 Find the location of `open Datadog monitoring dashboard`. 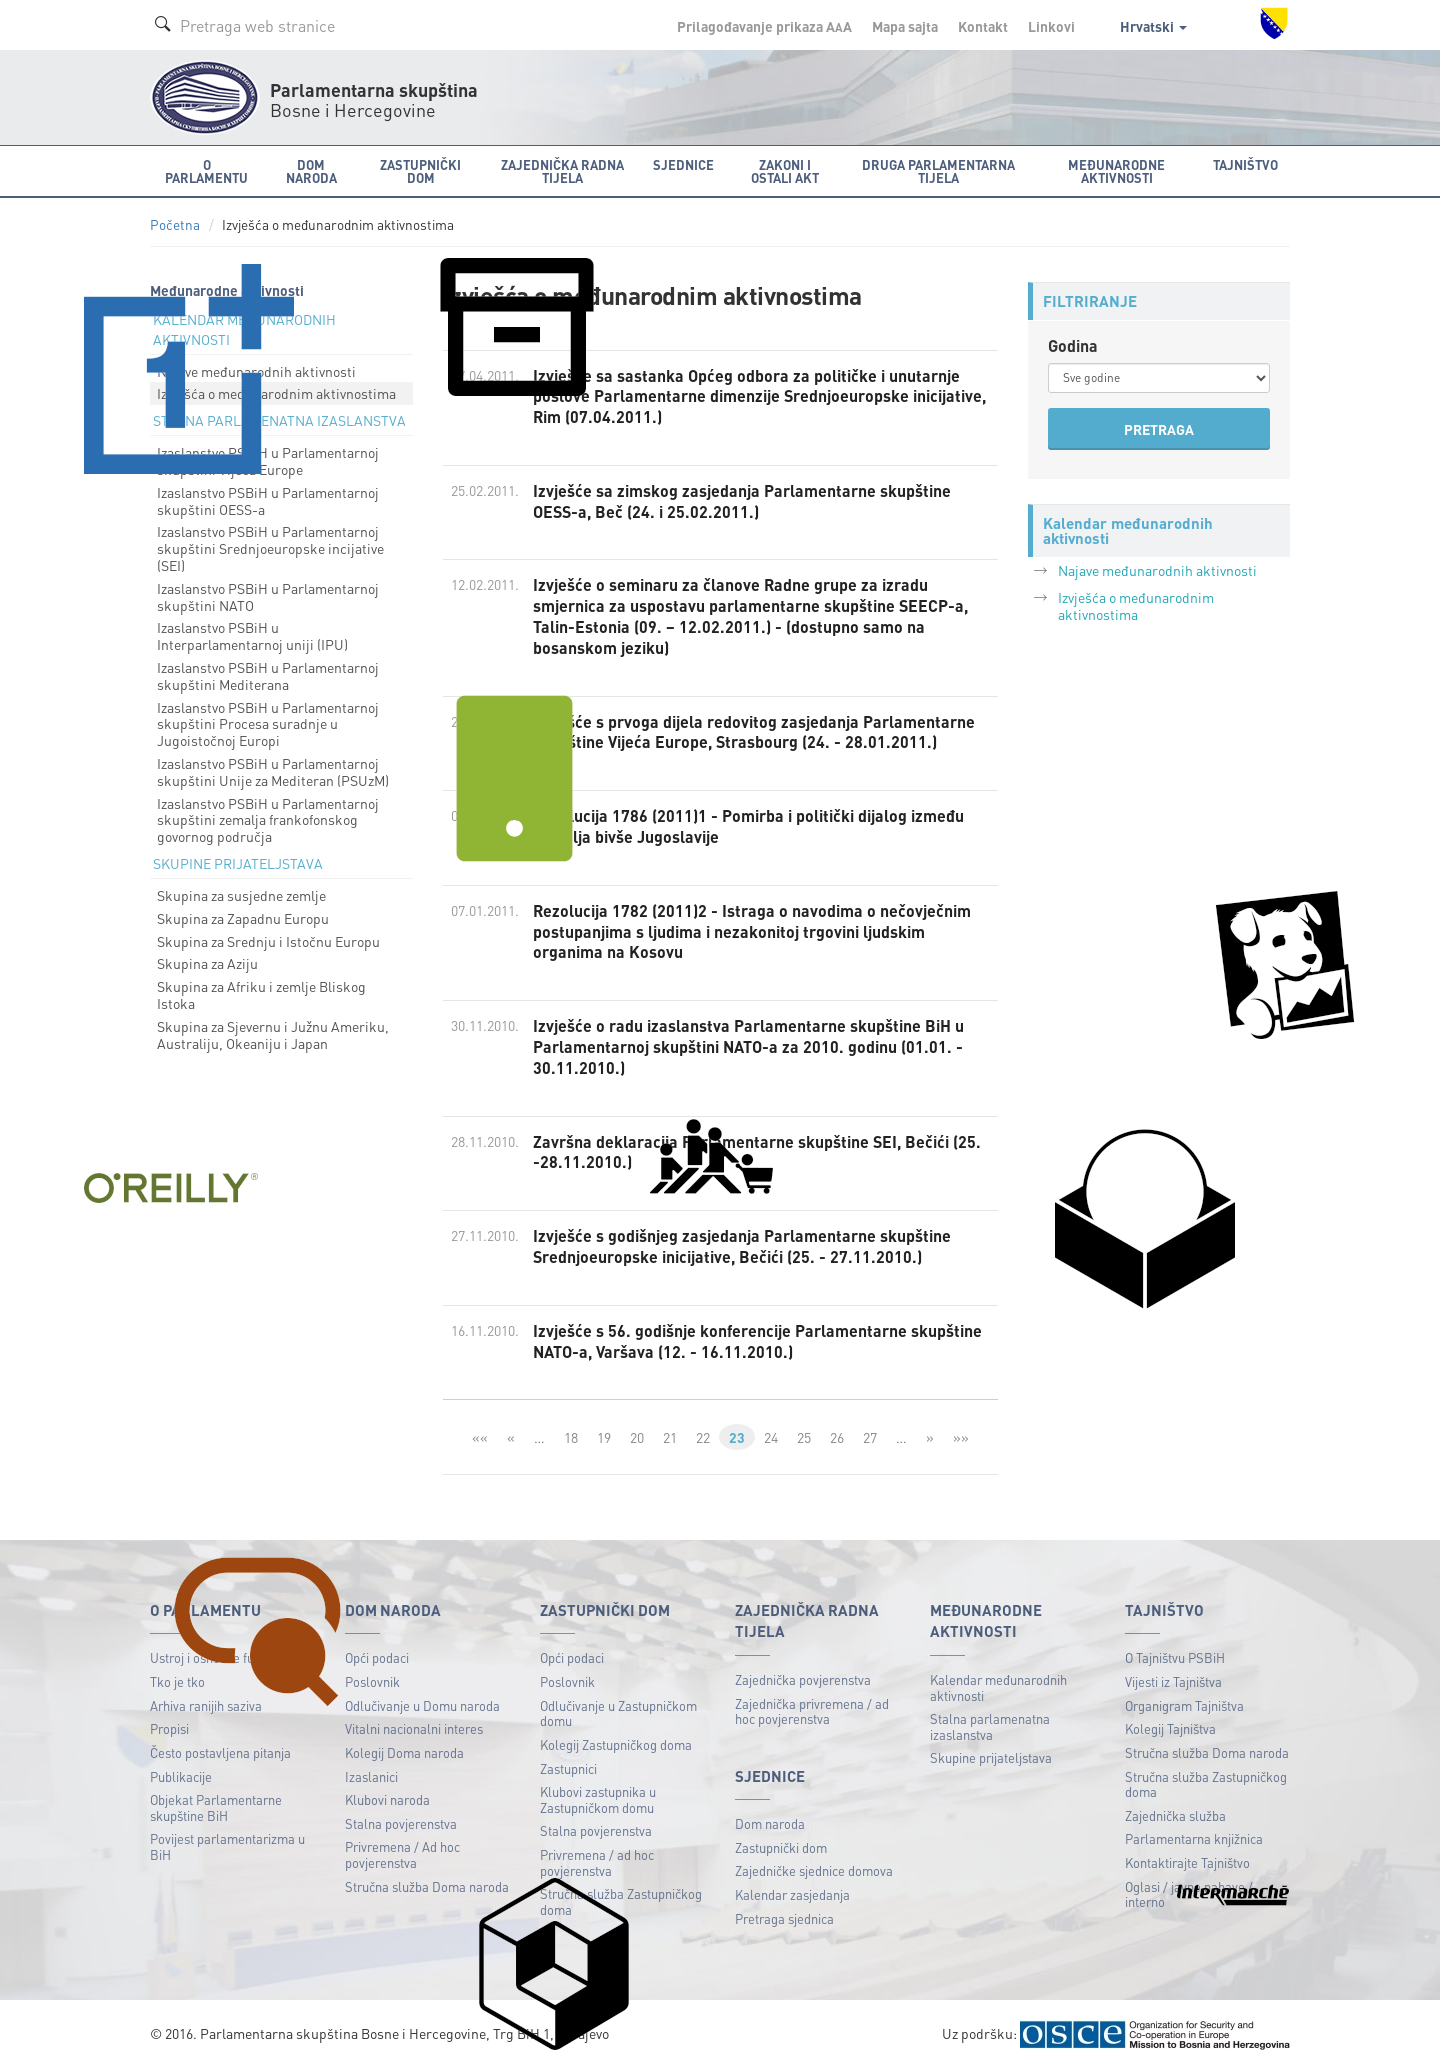

open Datadog monitoring dashboard is located at coordinates (1285, 965).